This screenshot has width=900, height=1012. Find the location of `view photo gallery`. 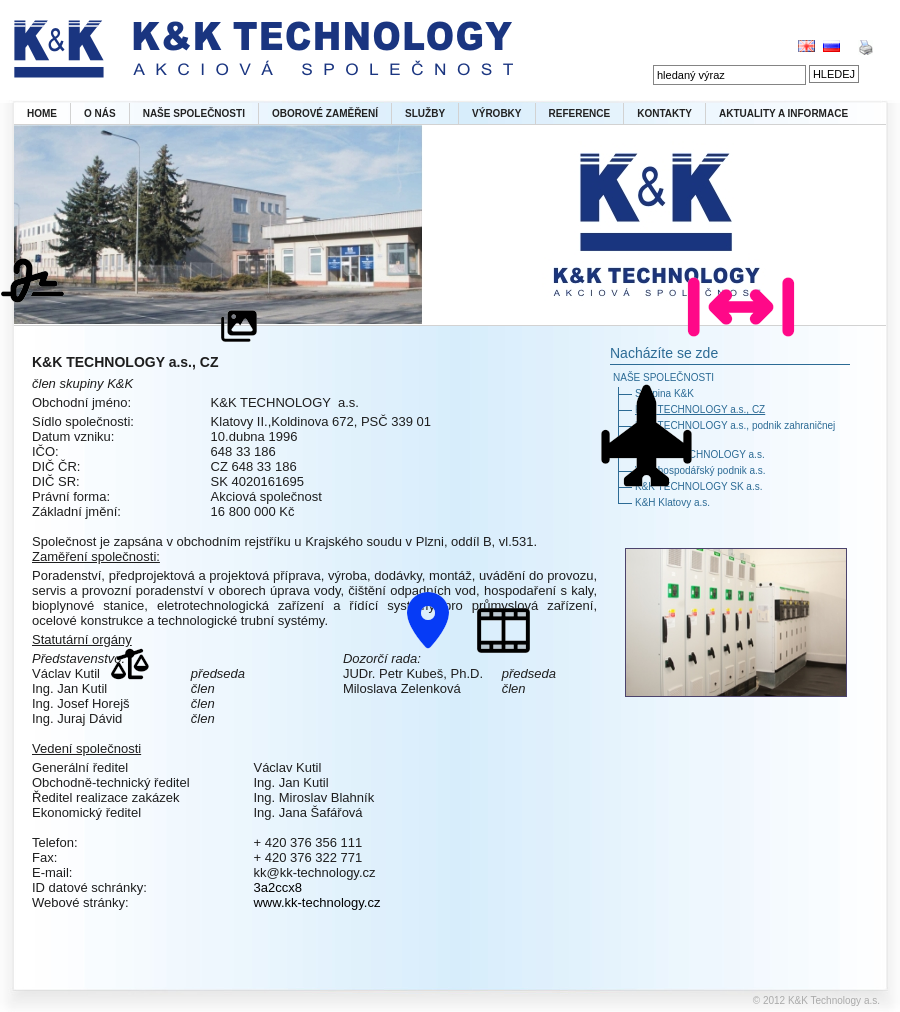

view photo gallery is located at coordinates (240, 325).